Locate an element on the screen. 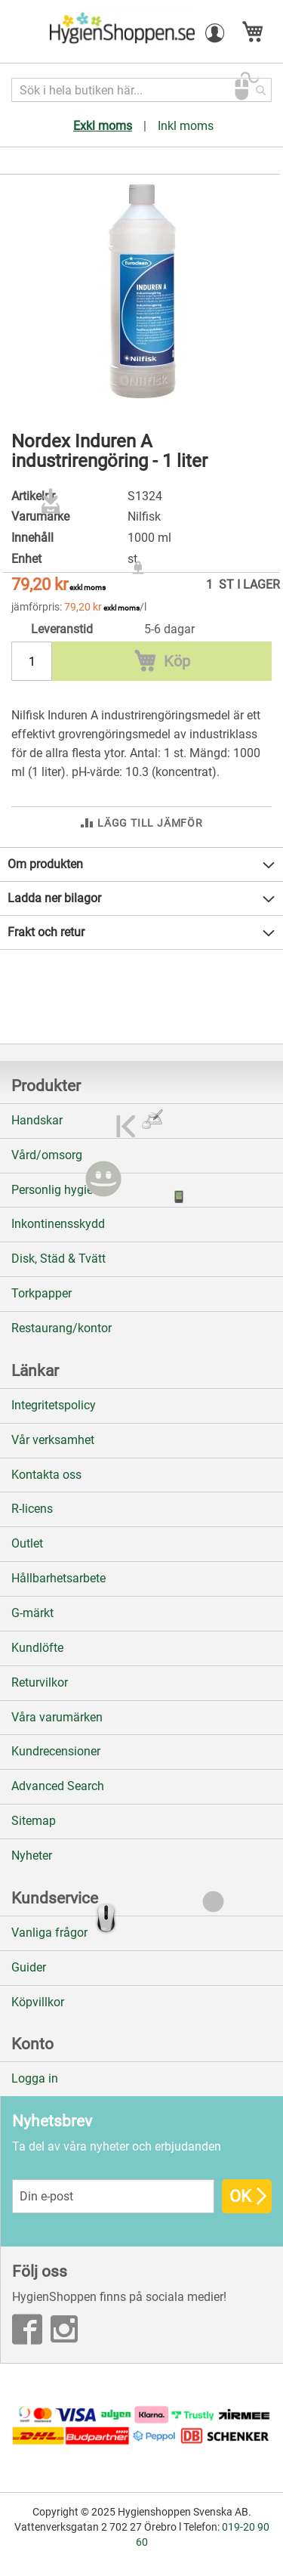 The image size is (283, 2576). configure mouse settings is located at coordinates (106, 1918).